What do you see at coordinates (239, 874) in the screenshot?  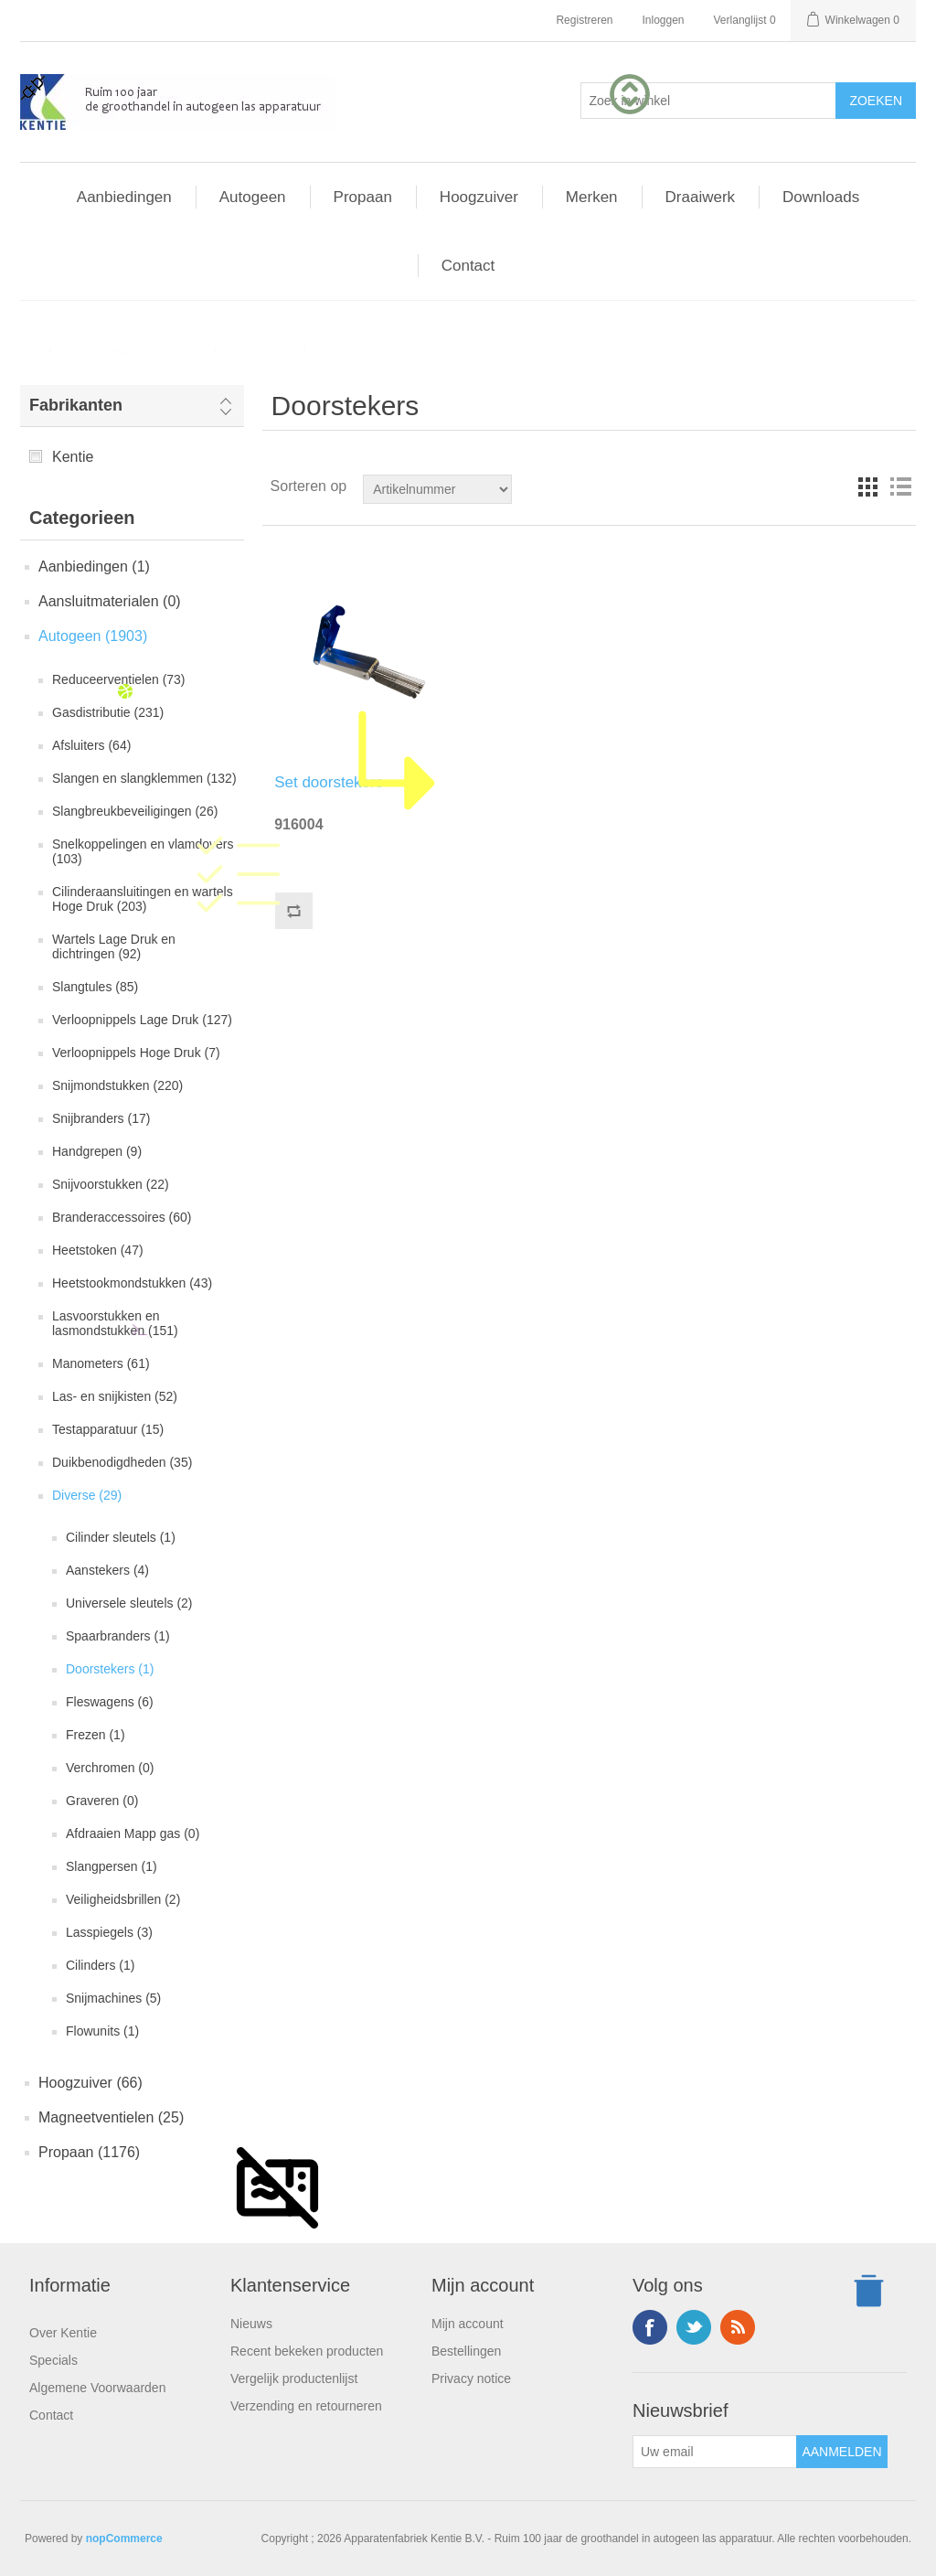 I see `view completed tasks or checklist` at bounding box center [239, 874].